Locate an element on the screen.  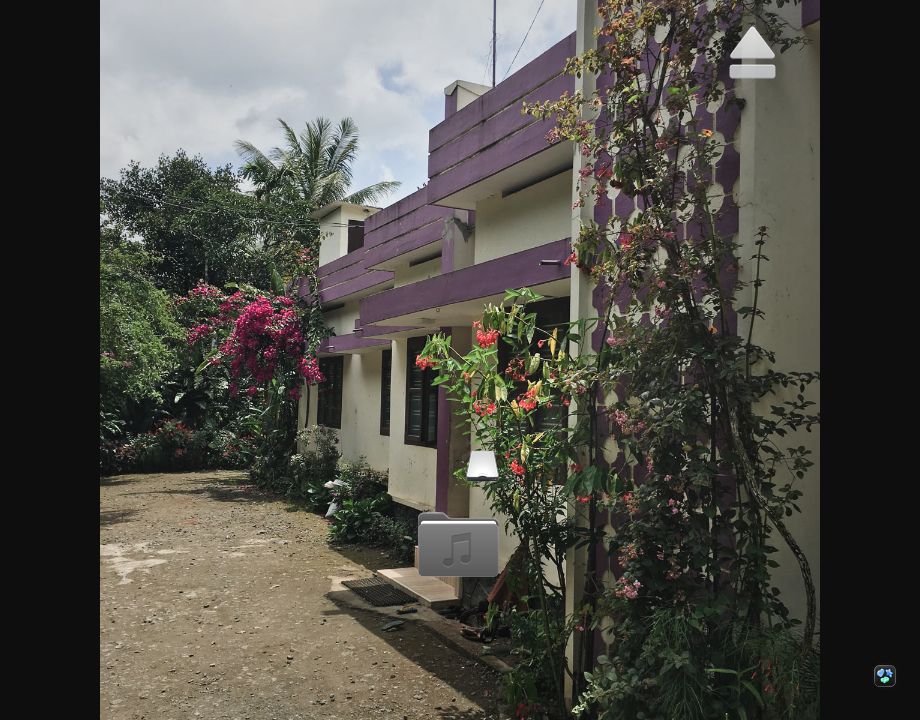
eject a disc or removable media is located at coordinates (752, 52).